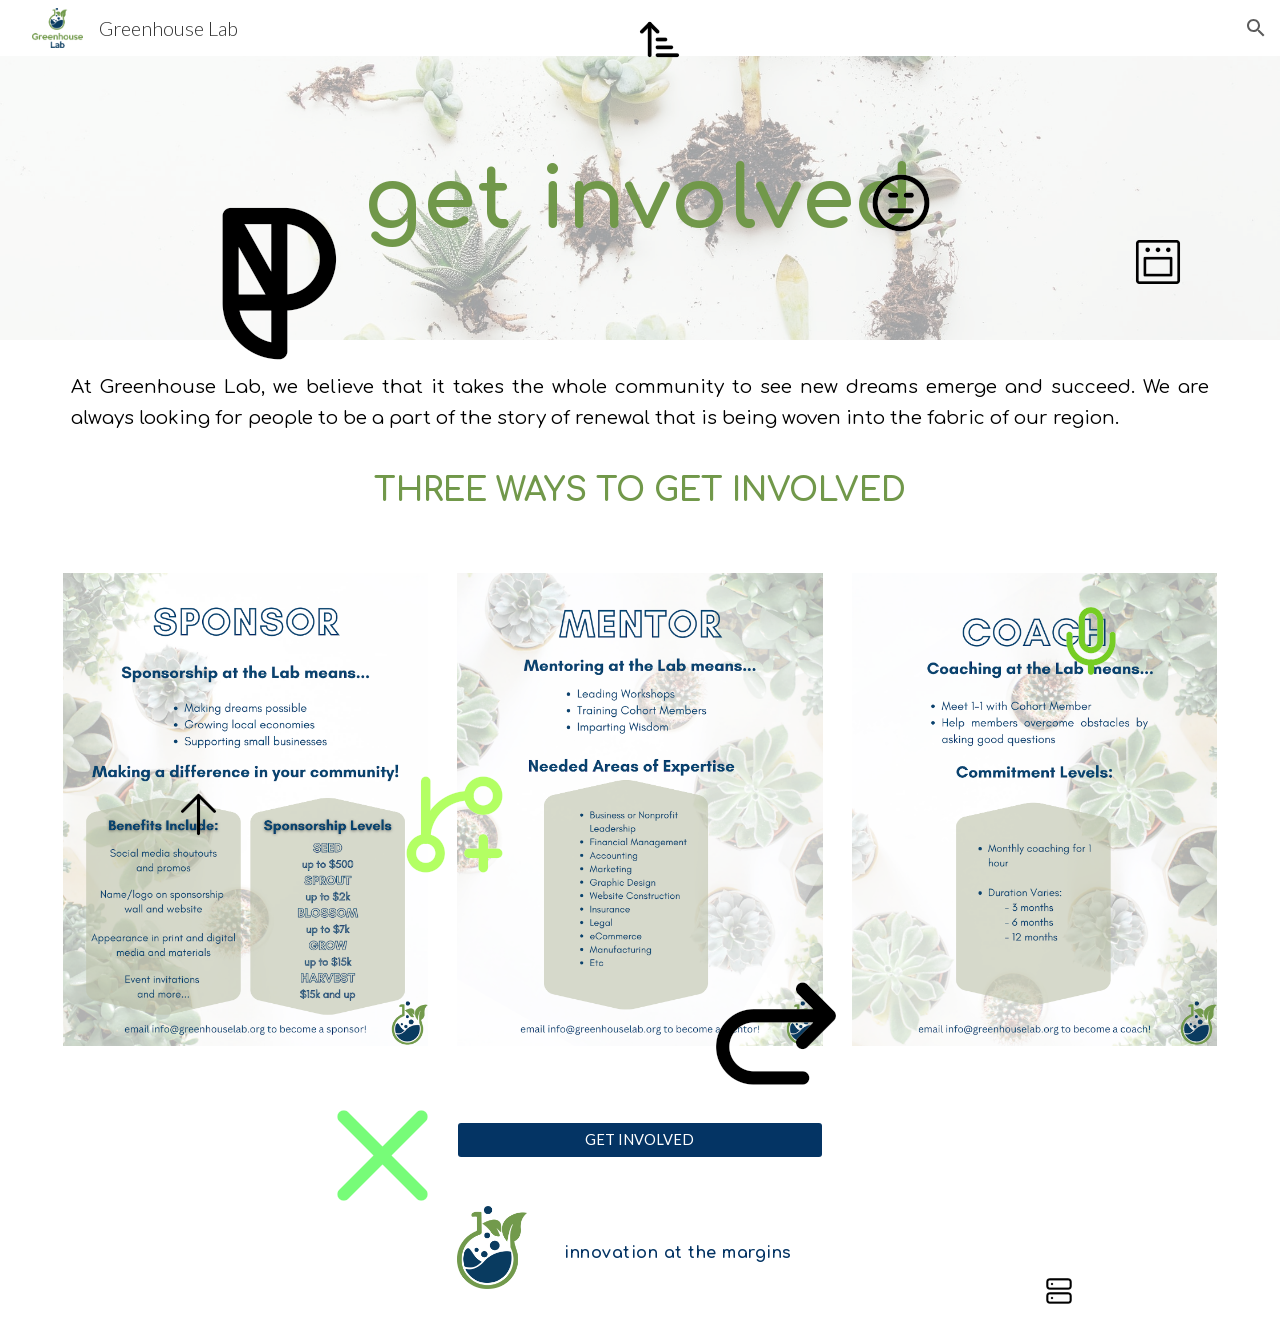  I want to click on sort items in ascending order, so click(659, 39).